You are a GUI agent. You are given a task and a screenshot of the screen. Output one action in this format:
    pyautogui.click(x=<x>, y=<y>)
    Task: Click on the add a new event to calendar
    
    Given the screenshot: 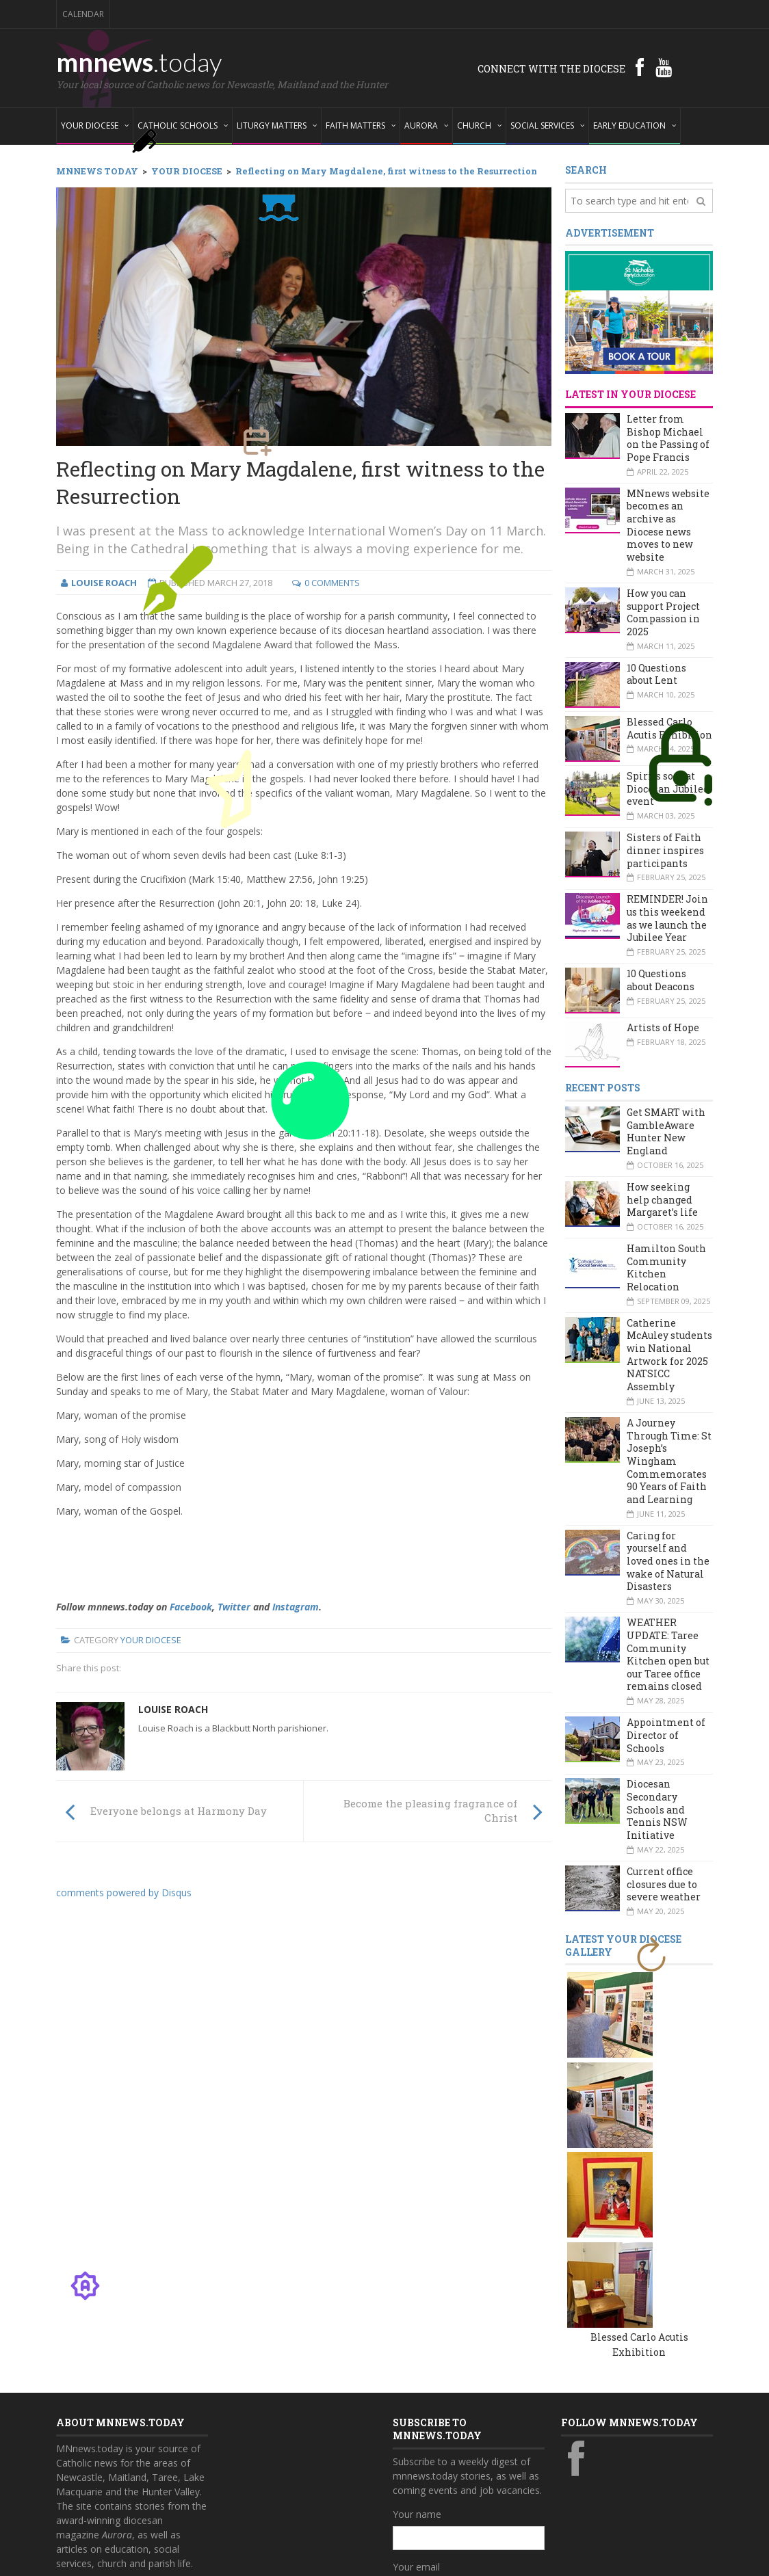 What is the action you would take?
    pyautogui.click(x=256, y=440)
    